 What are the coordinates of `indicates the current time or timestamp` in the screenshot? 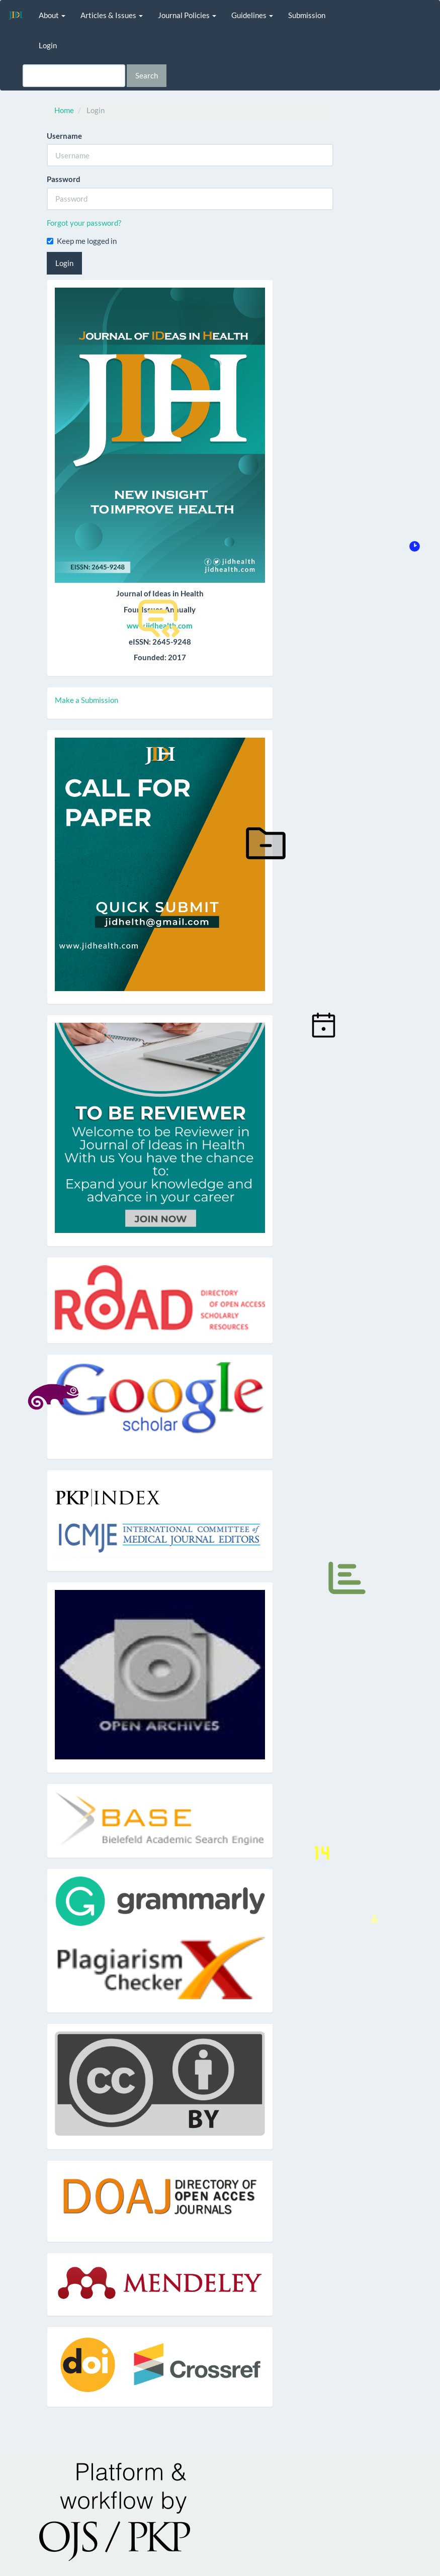 It's located at (414, 546).